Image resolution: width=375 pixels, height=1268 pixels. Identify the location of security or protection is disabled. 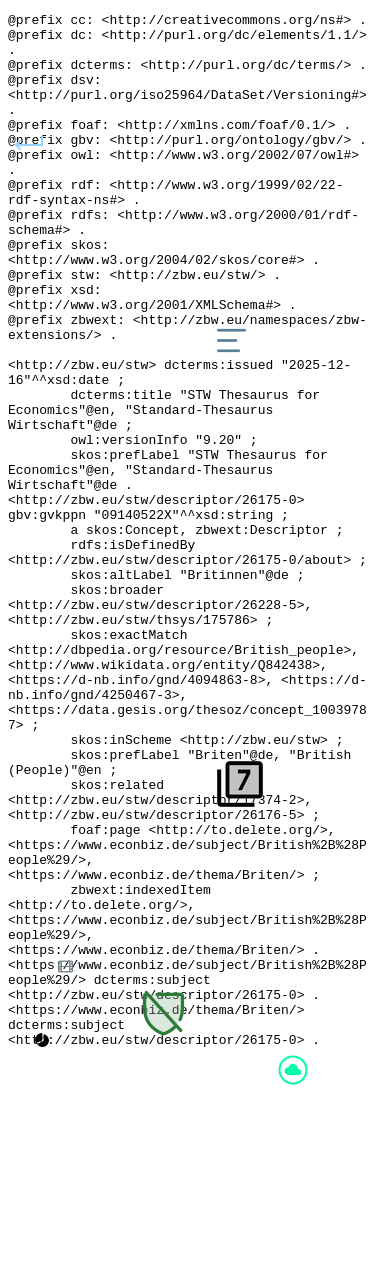
(163, 1011).